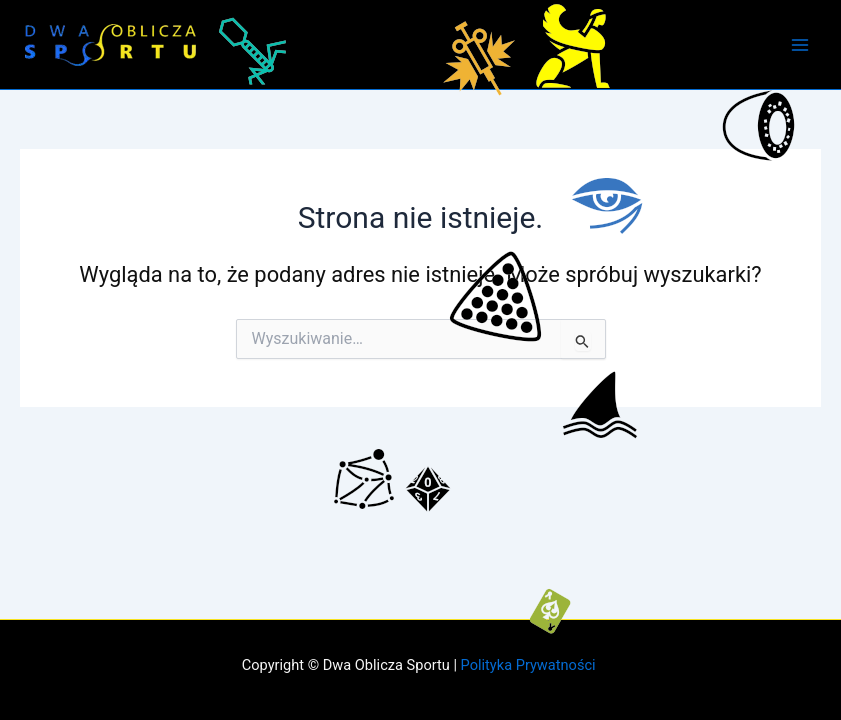 The image size is (841, 720). Describe the element at coordinates (550, 611) in the screenshot. I see `ace of spades playing card` at that location.